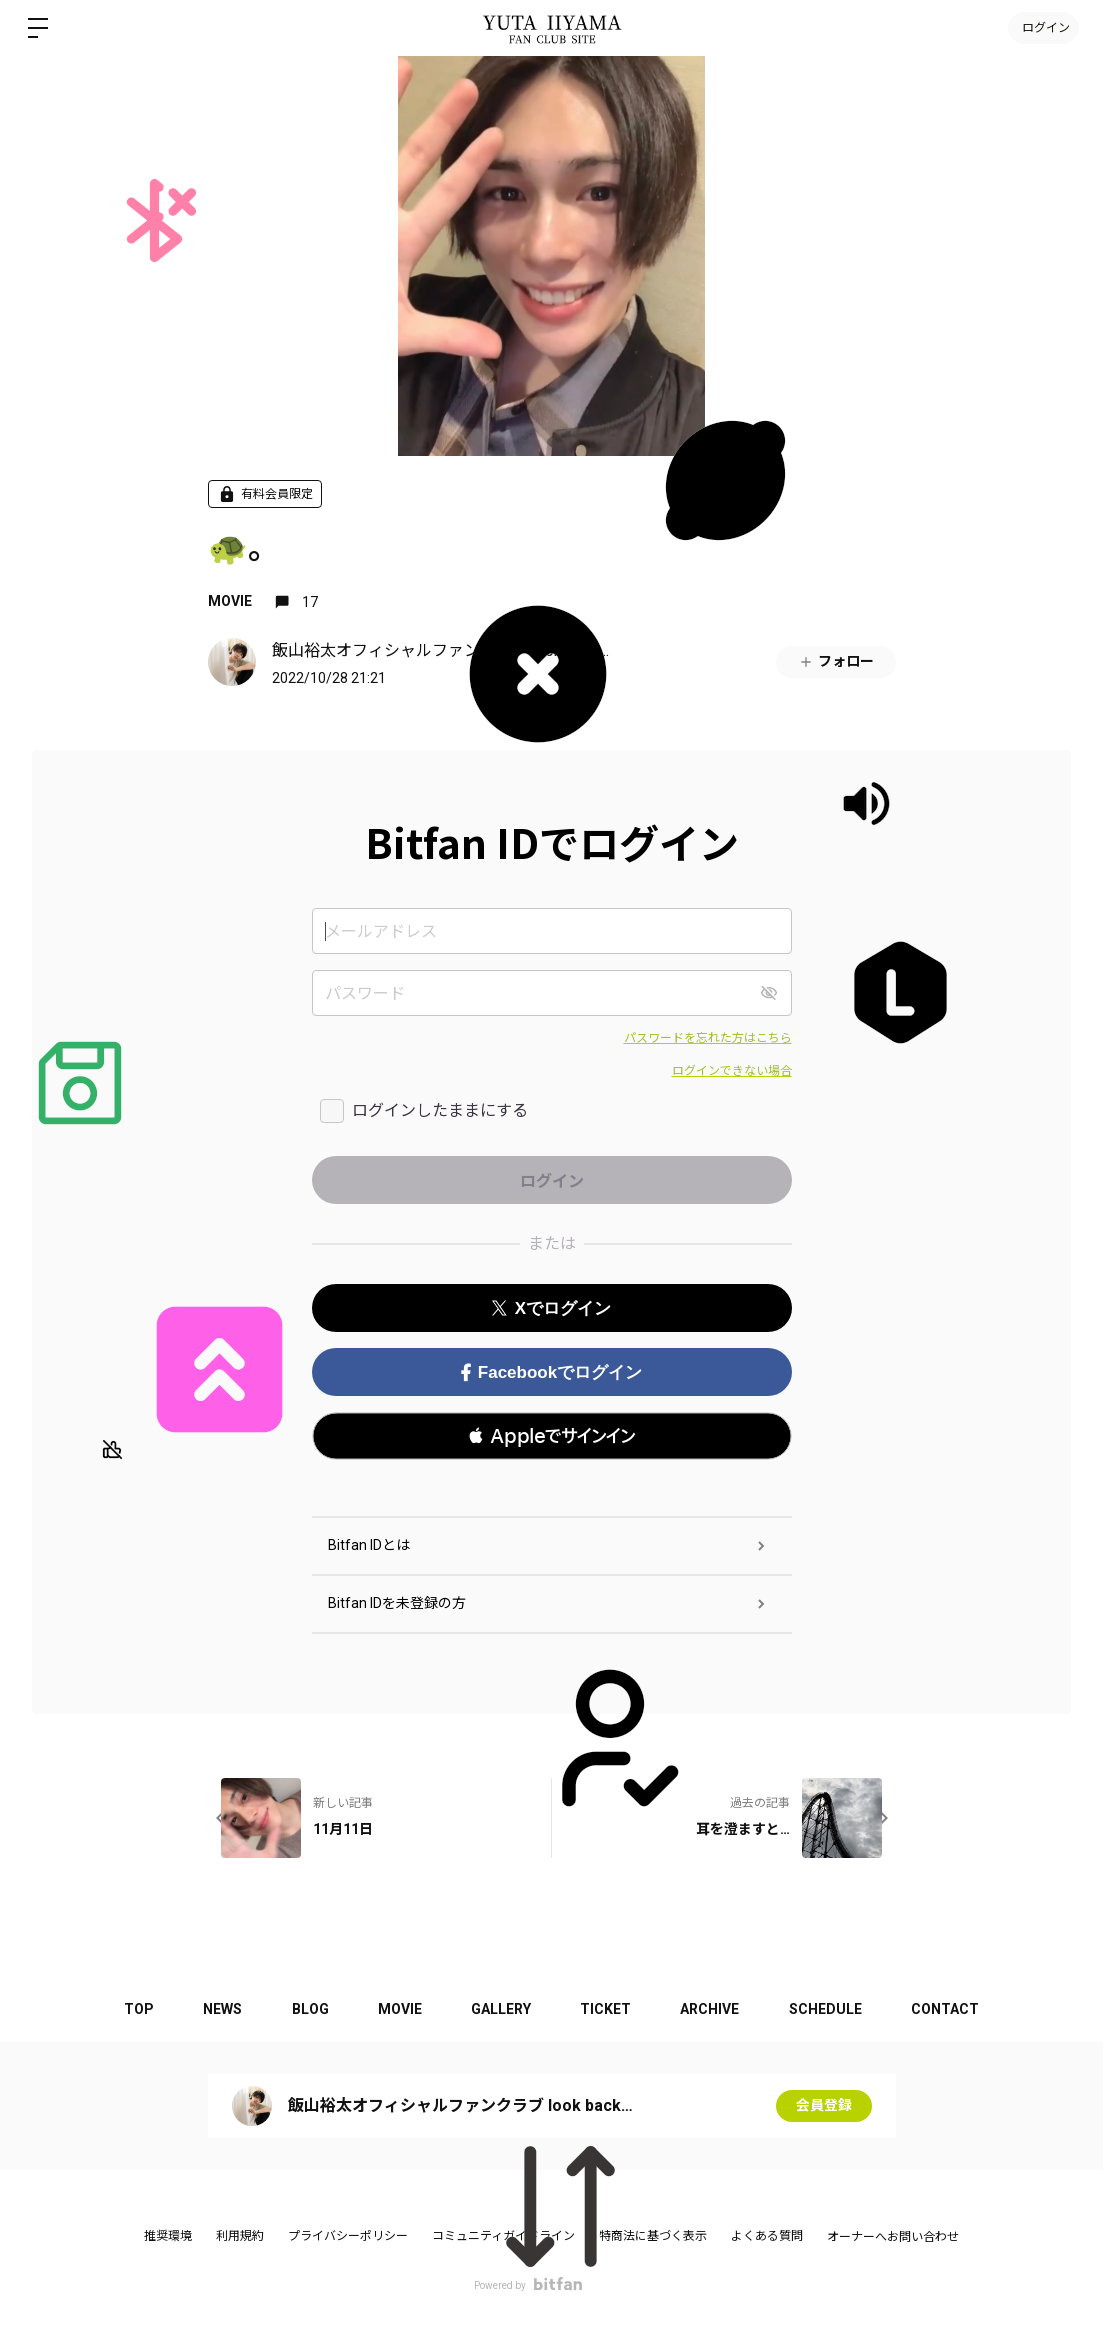  I want to click on like feature is disabled, so click(112, 1449).